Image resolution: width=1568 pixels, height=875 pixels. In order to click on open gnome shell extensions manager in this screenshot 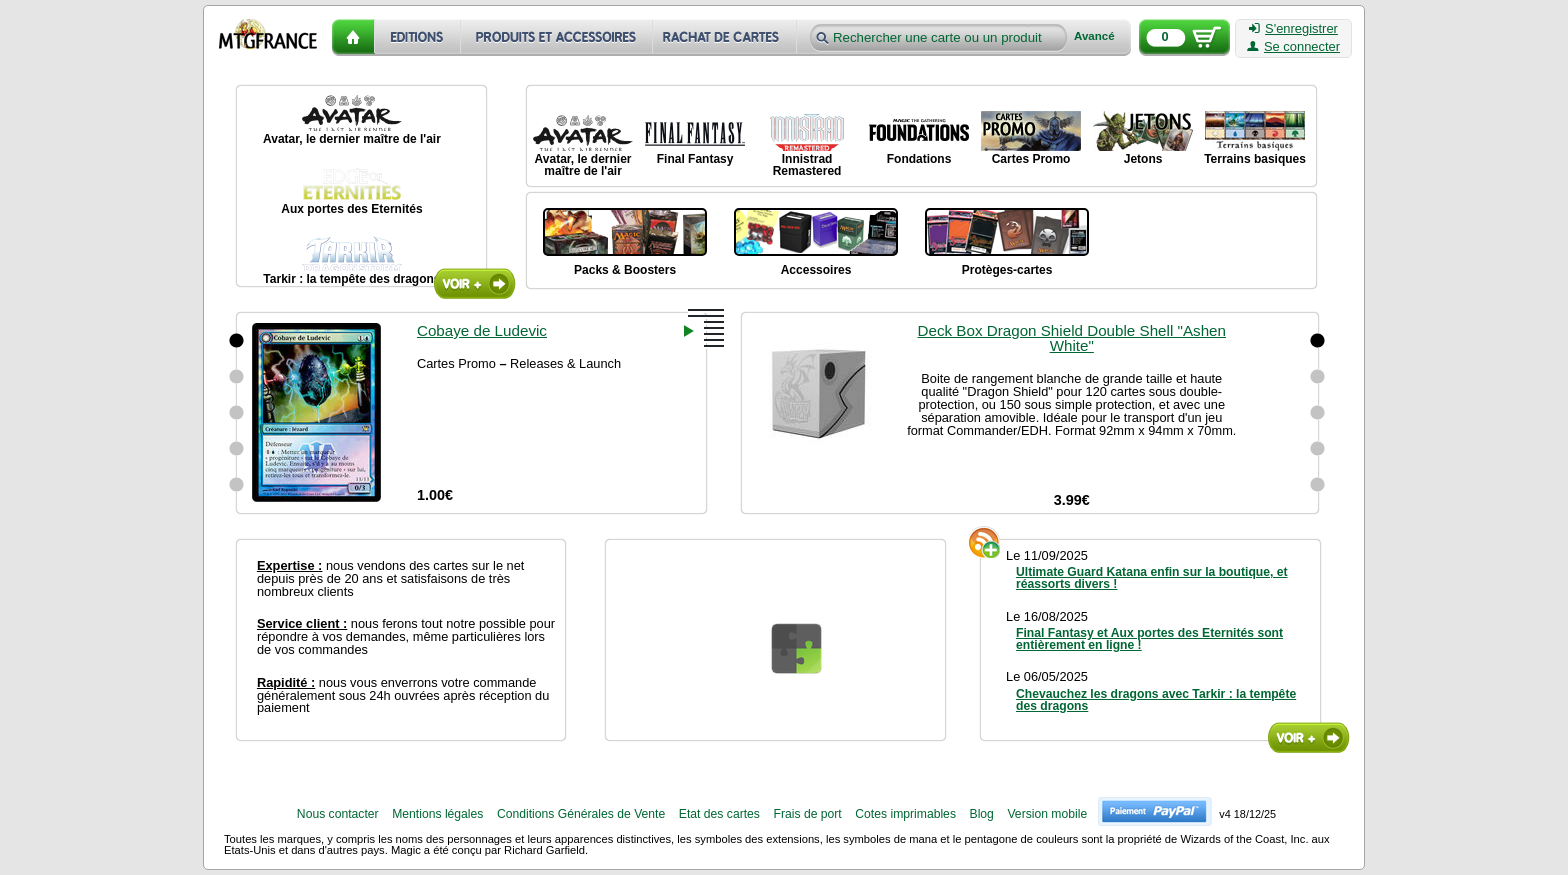, I will do `click(796, 648)`.